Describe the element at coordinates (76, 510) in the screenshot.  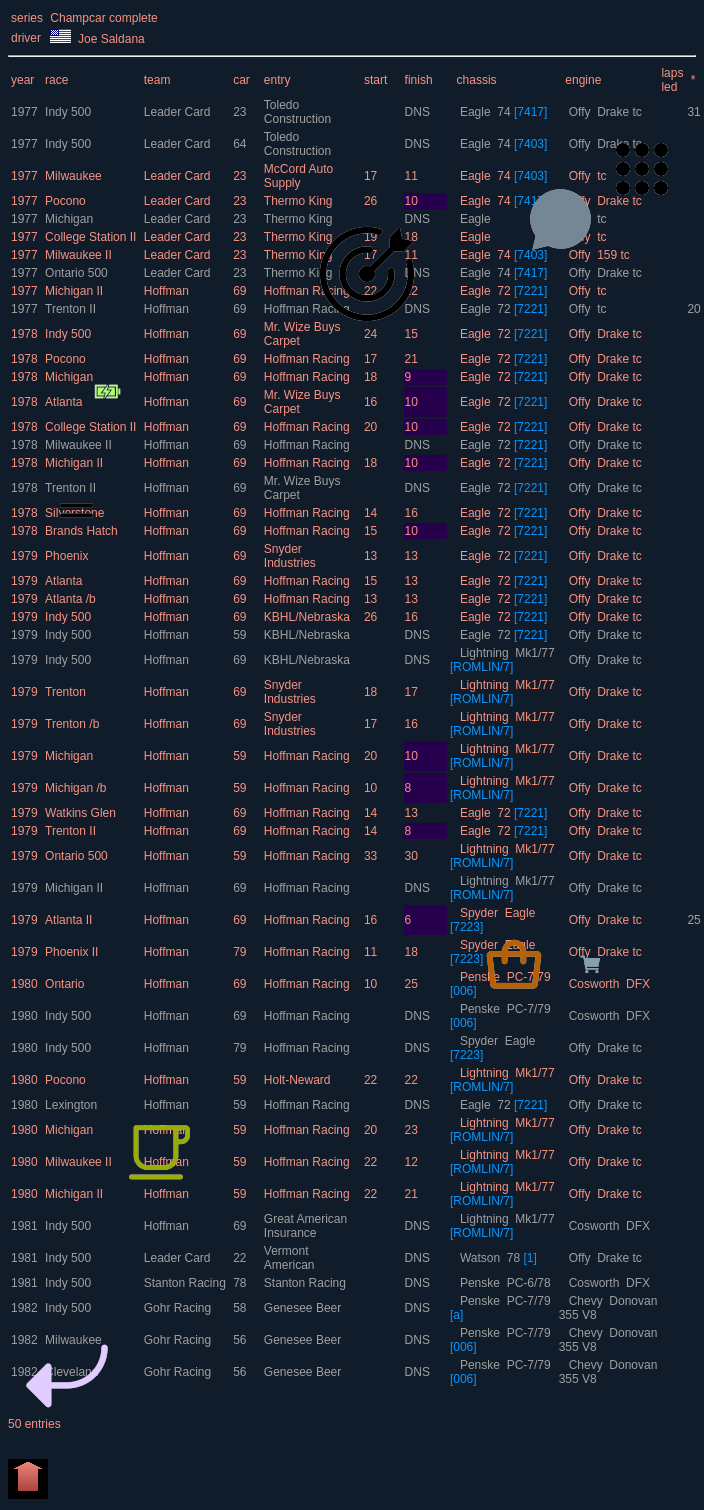
I see `reorder or rearrange items in a list` at that location.